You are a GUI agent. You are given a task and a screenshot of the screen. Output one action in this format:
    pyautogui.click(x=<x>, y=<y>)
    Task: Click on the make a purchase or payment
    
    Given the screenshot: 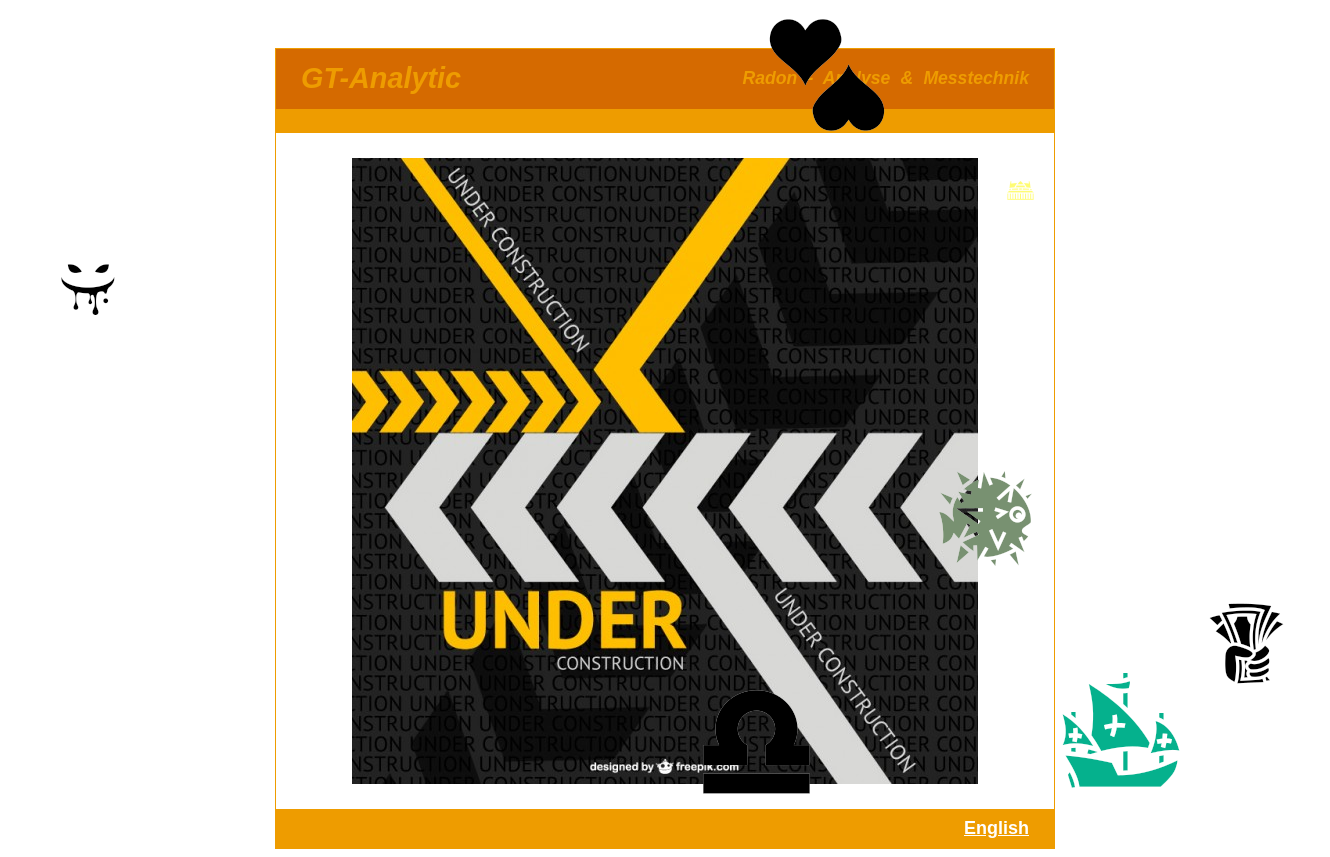 What is the action you would take?
    pyautogui.click(x=1246, y=643)
    